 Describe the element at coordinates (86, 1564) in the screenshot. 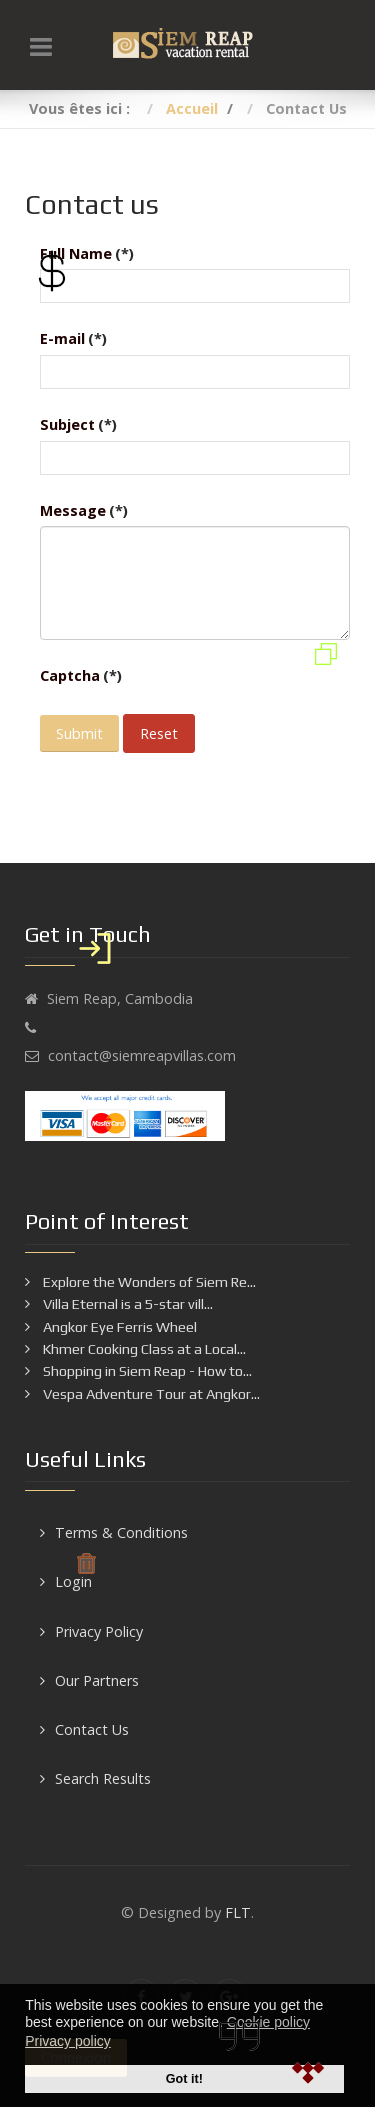

I see `delete selected item` at that location.